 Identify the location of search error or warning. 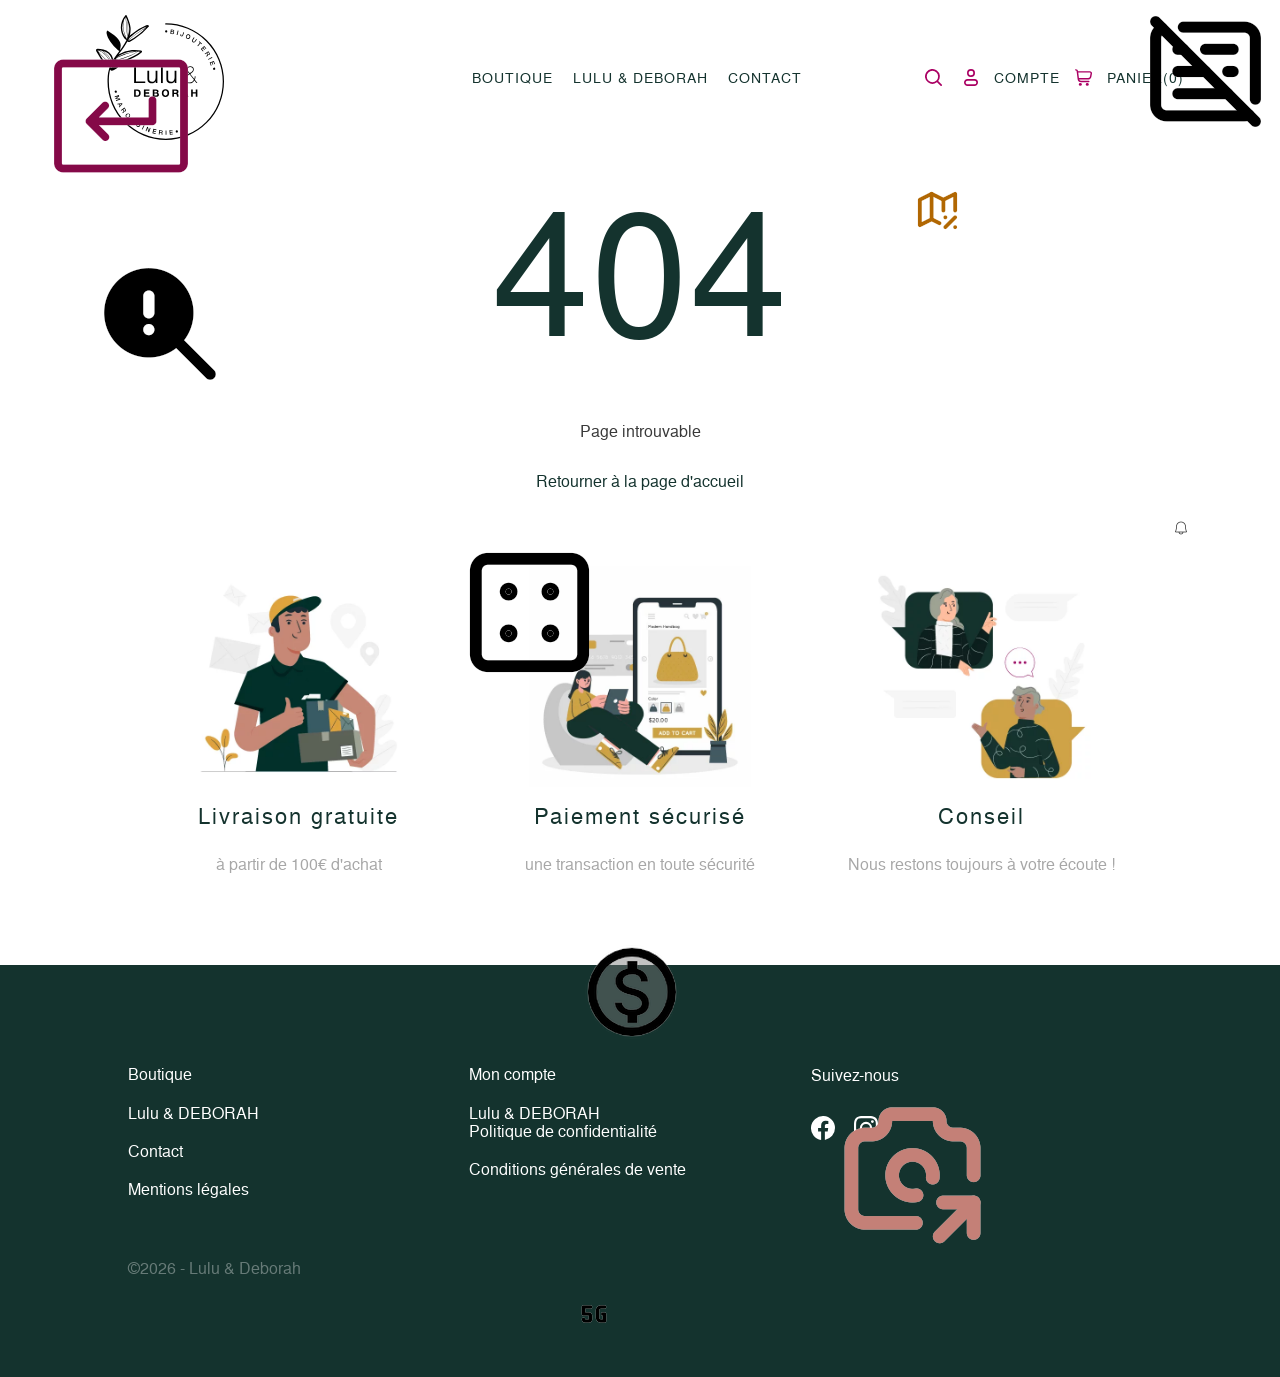
(160, 324).